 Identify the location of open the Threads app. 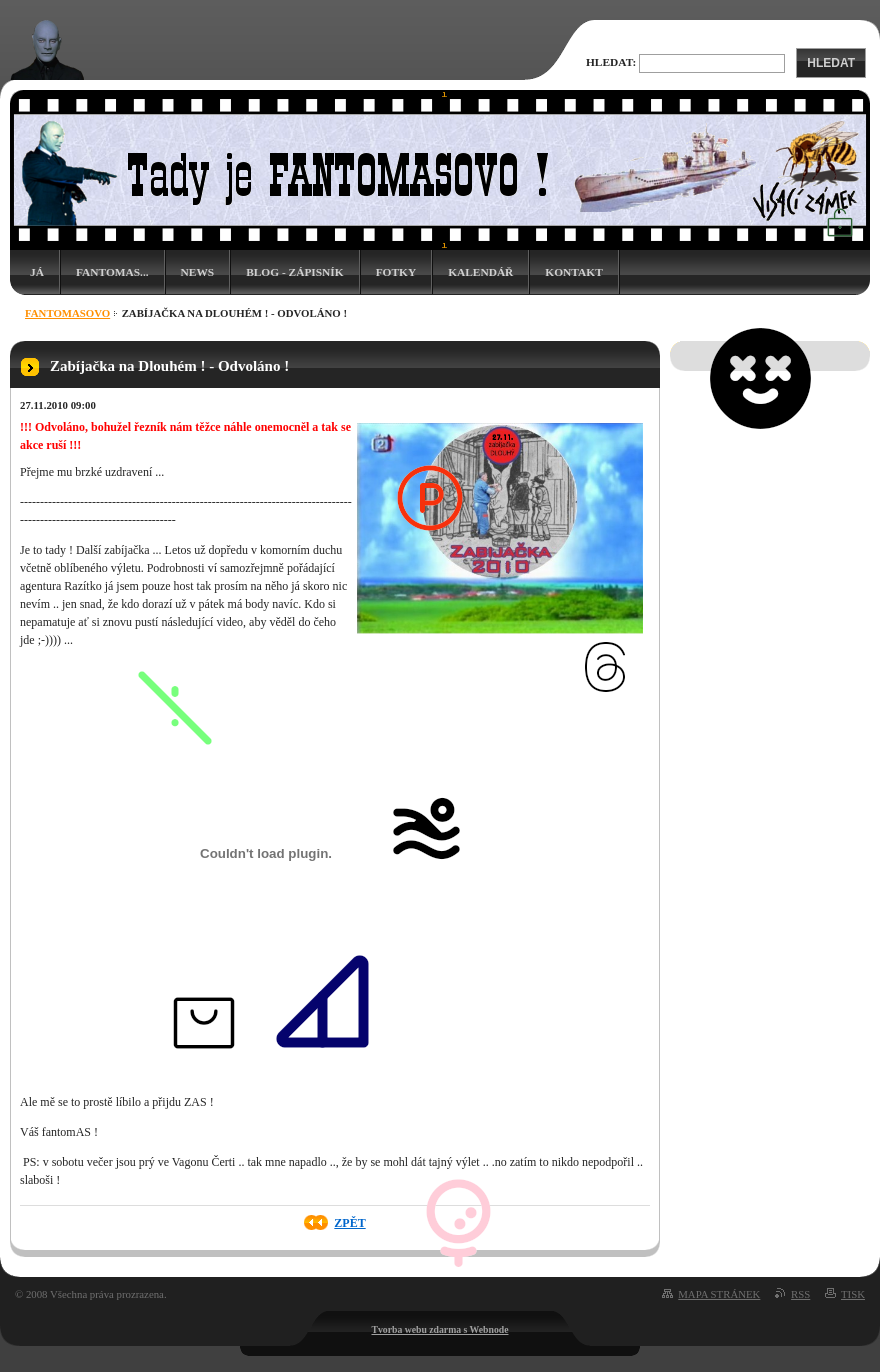
(606, 667).